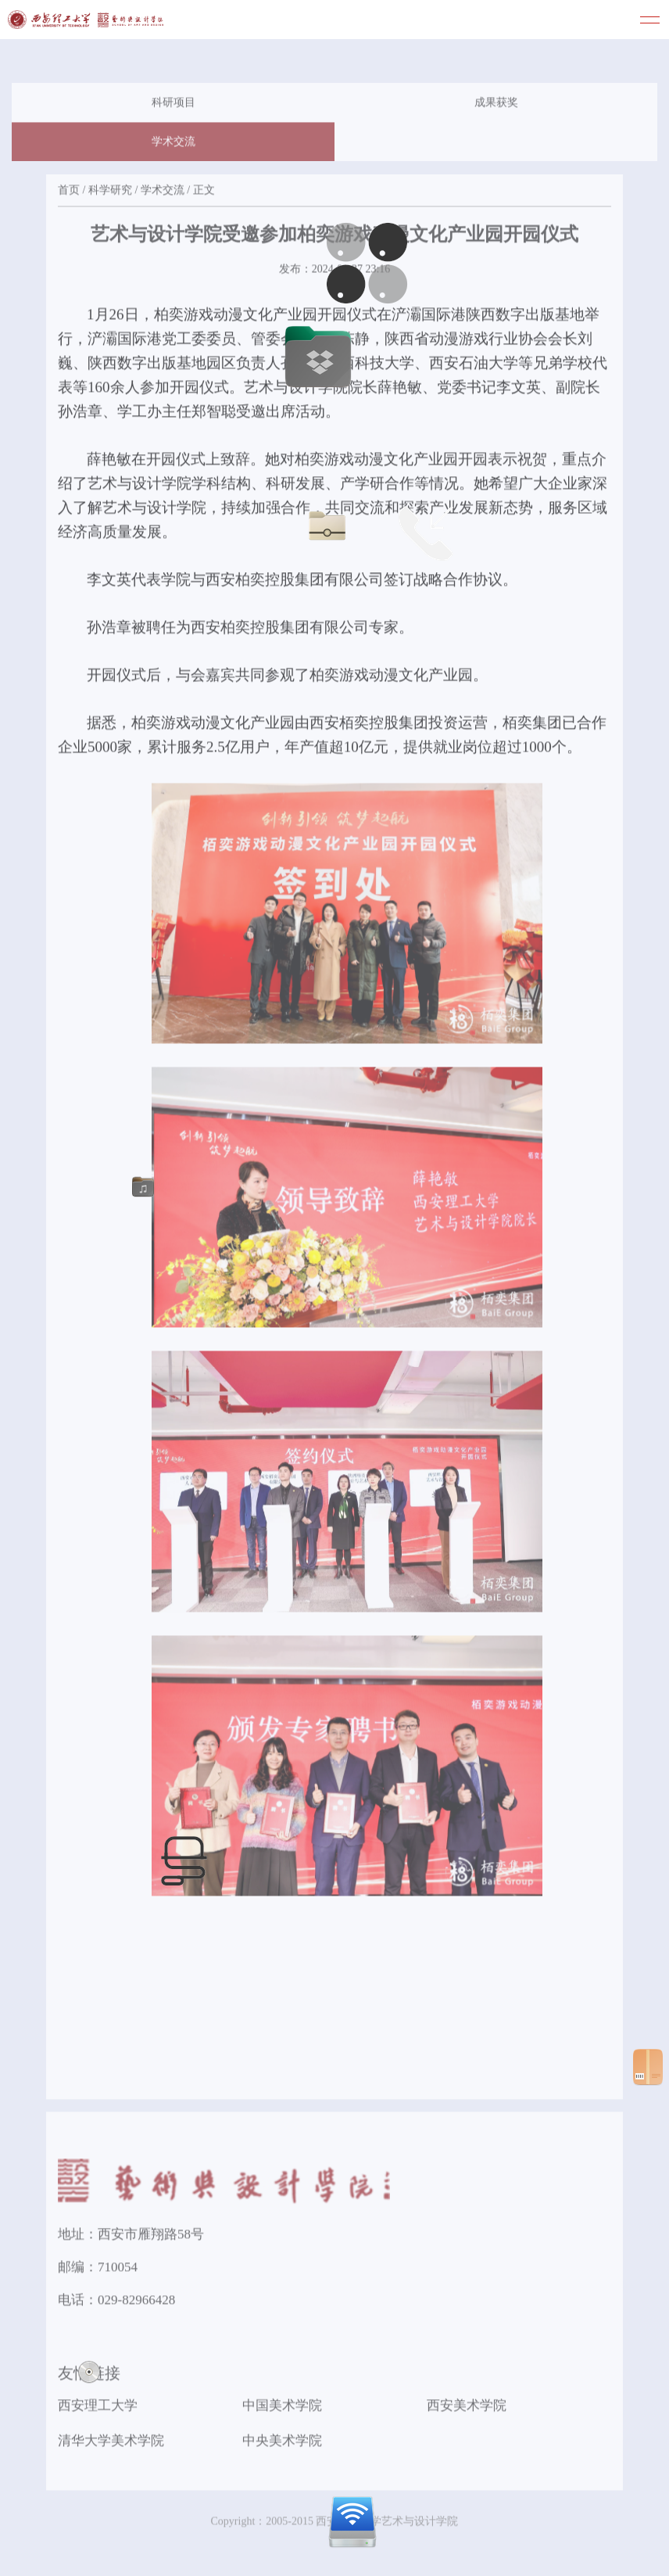 The height and width of the screenshot is (2576, 669). I want to click on connect to a USB dock or hub, so click(184, 1859).